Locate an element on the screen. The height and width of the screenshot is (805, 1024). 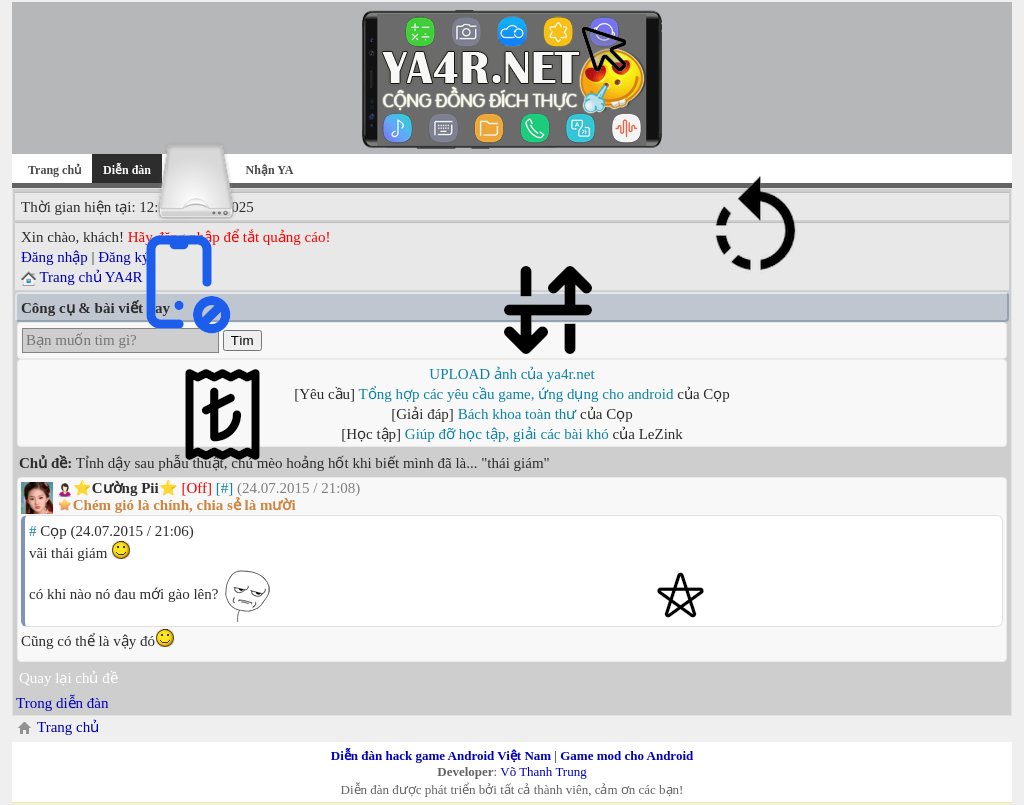
select or apply a pentagram symbol is located at coordinates (680, 597).